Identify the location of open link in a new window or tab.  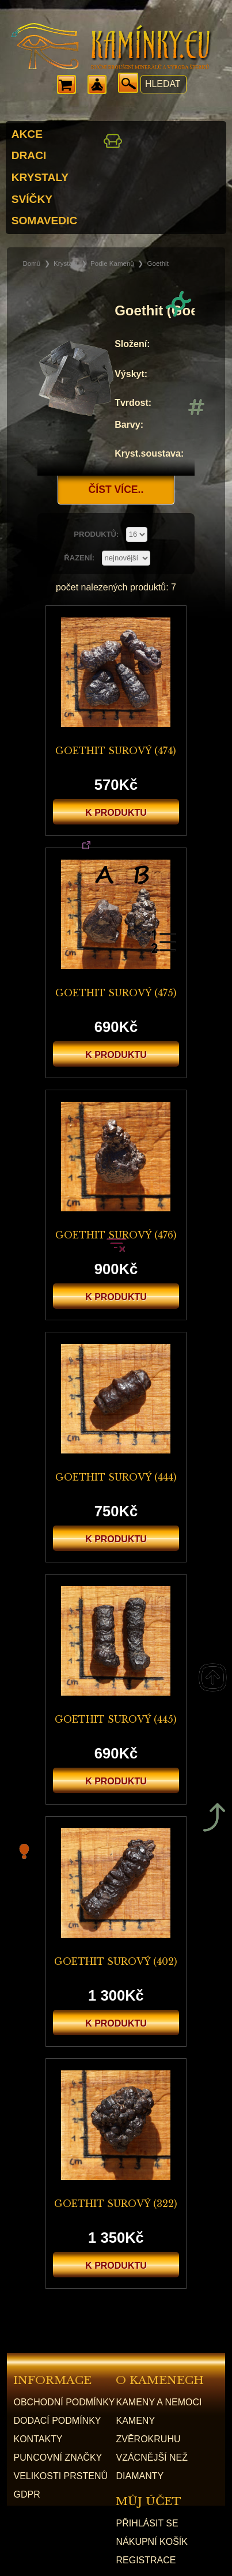
(86, 845).